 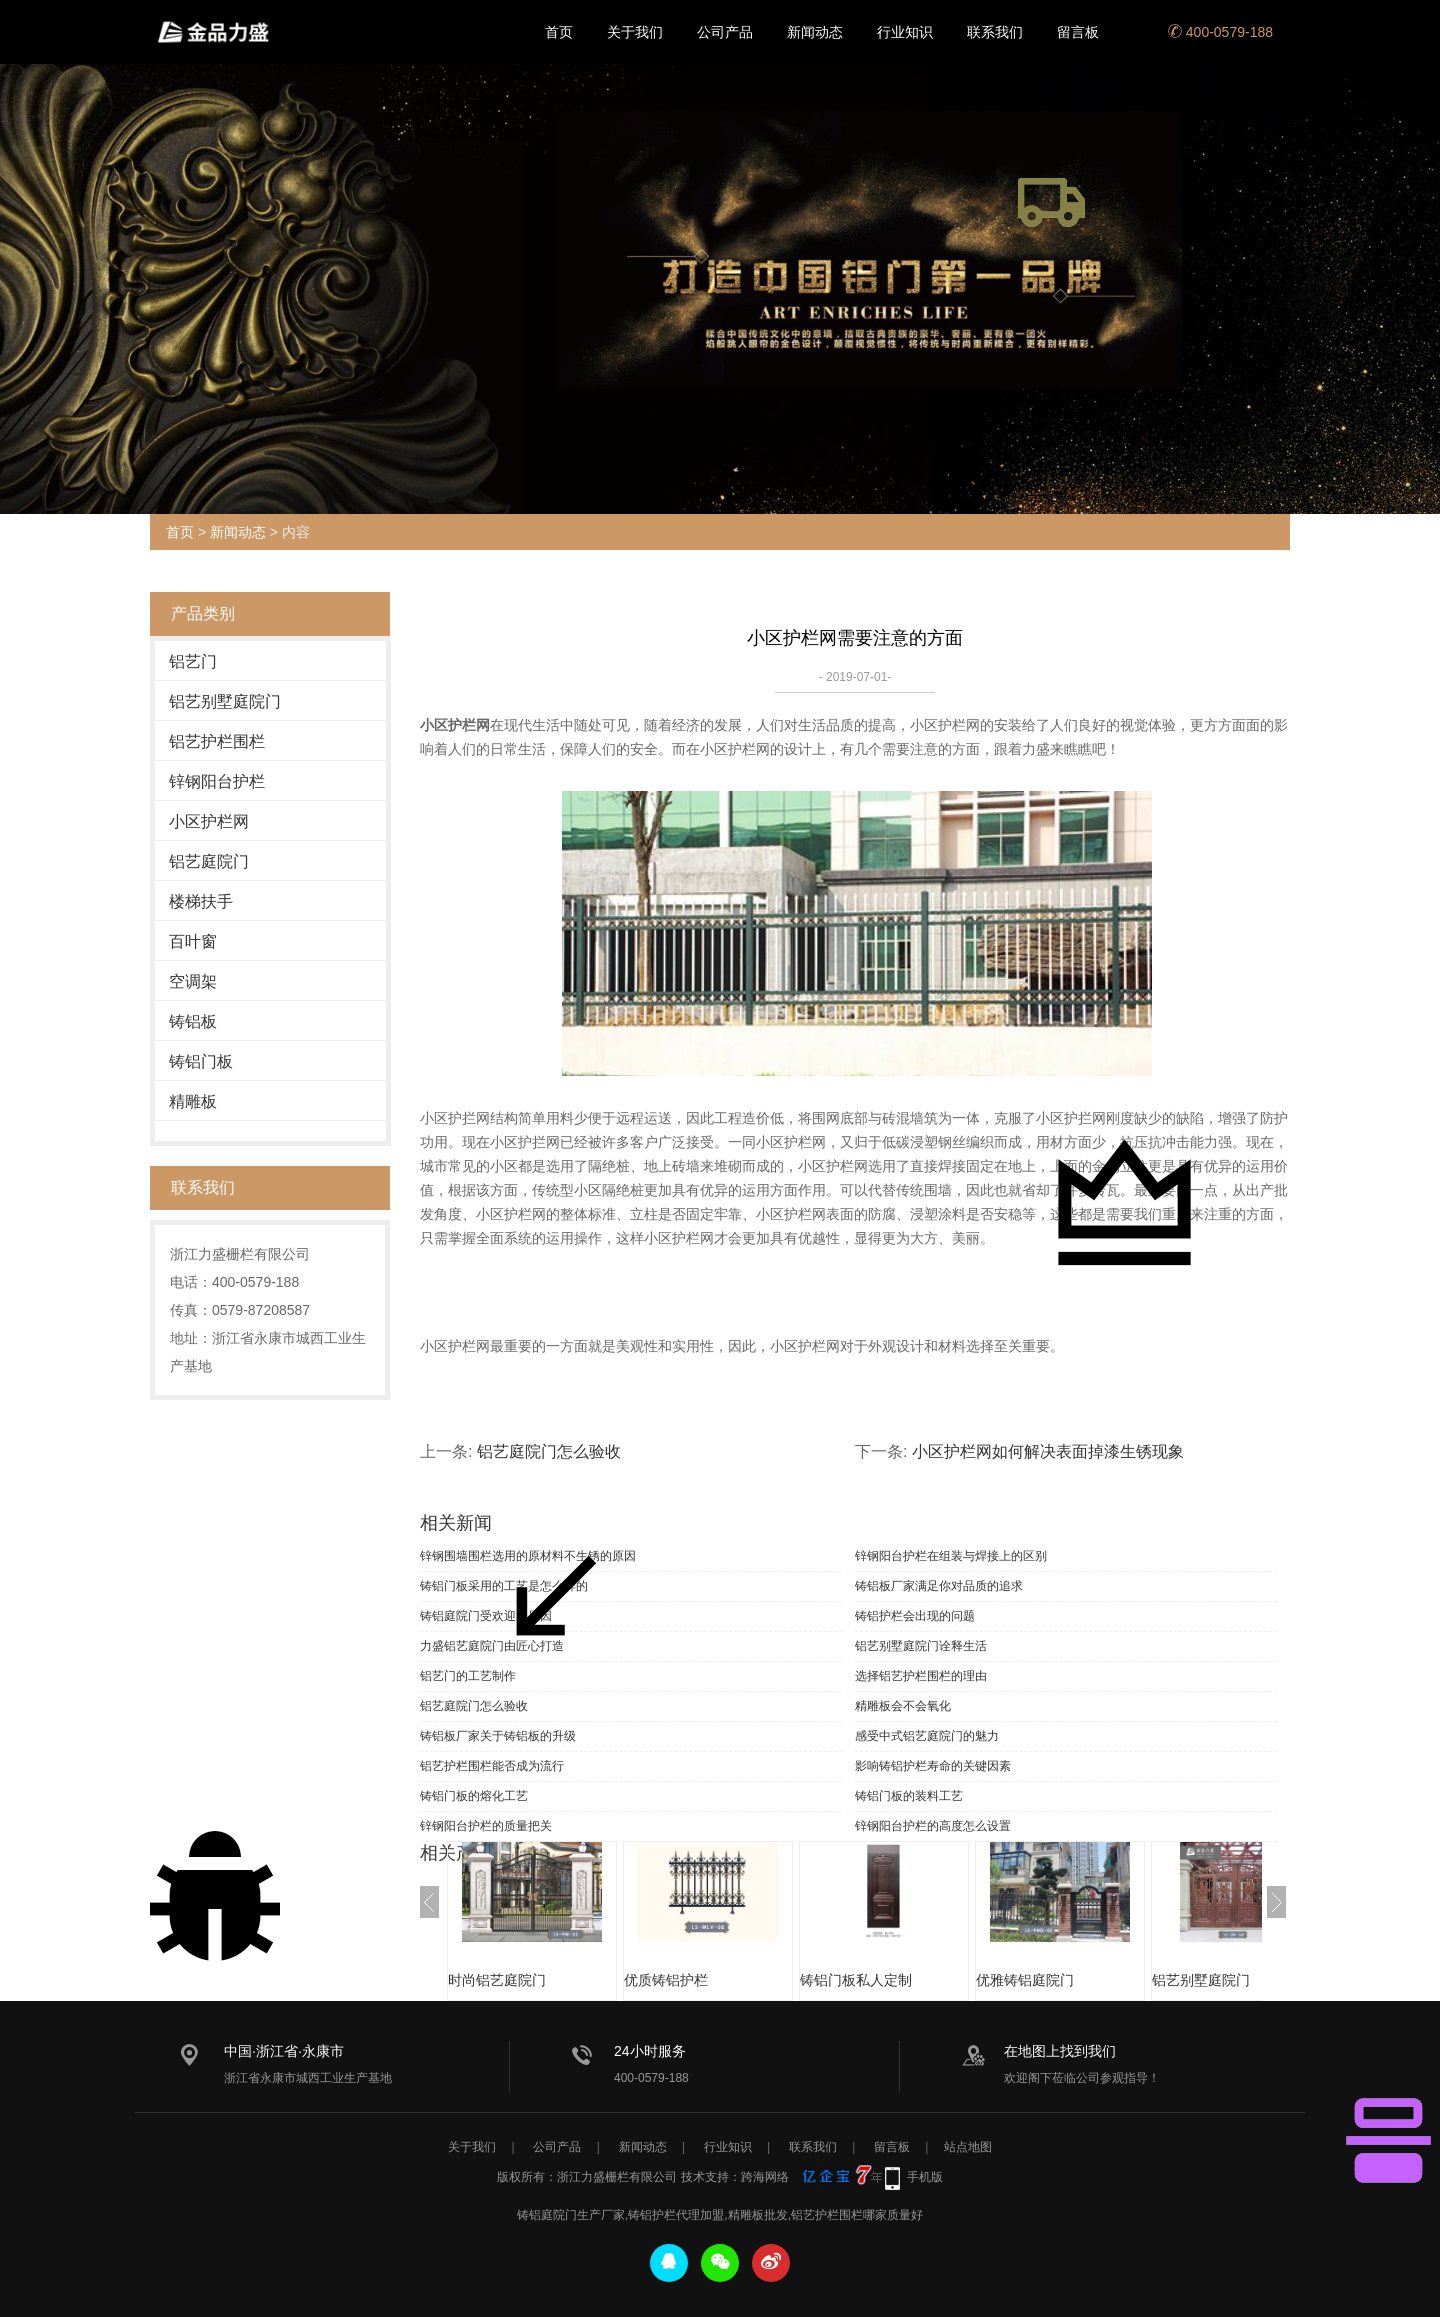 What do you see at coordinates (1051, 199) in the screenshot?
I see `track your delivery status` at bounding box center [1051, 199].